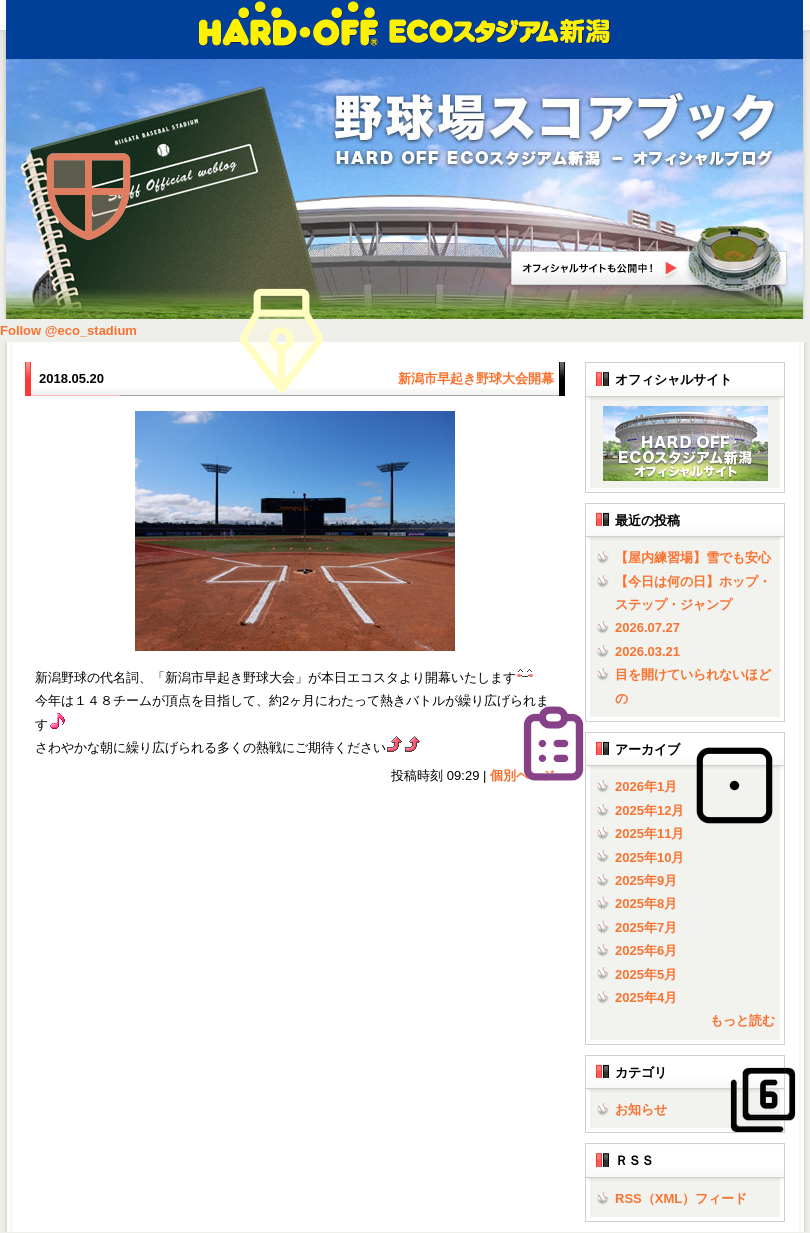 This screenshot has height=1233, width=810. I want to click on security or protection status indicator, so click(88, 191).